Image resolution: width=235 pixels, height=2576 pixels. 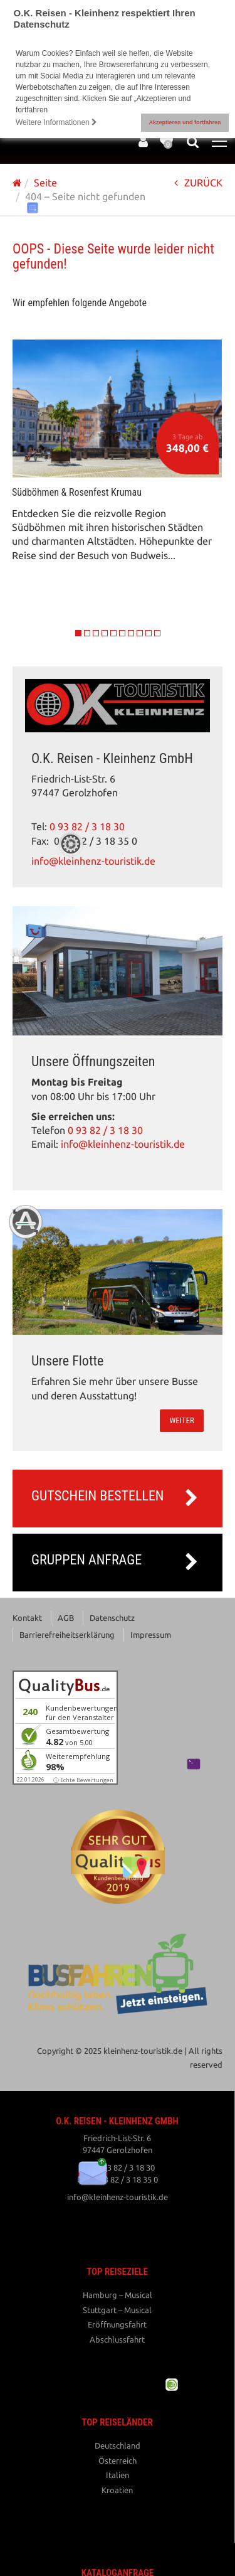 What do you see at coordinates (93, 2173) in the screenshot?
I see `indicates email was successfully sent` at bounding box center [93, 2173].